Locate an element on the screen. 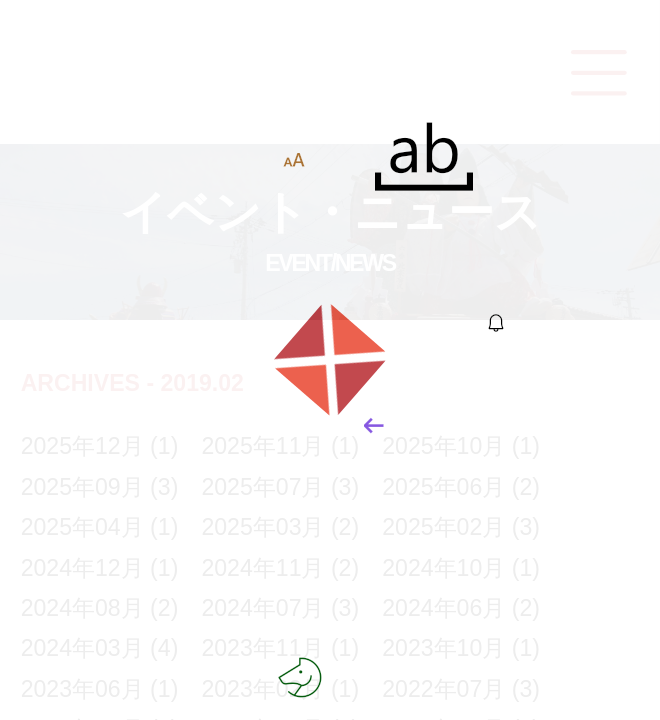 The height and width of the screenshot is (720, 660). view notifications is located at coordinates (496, 323).